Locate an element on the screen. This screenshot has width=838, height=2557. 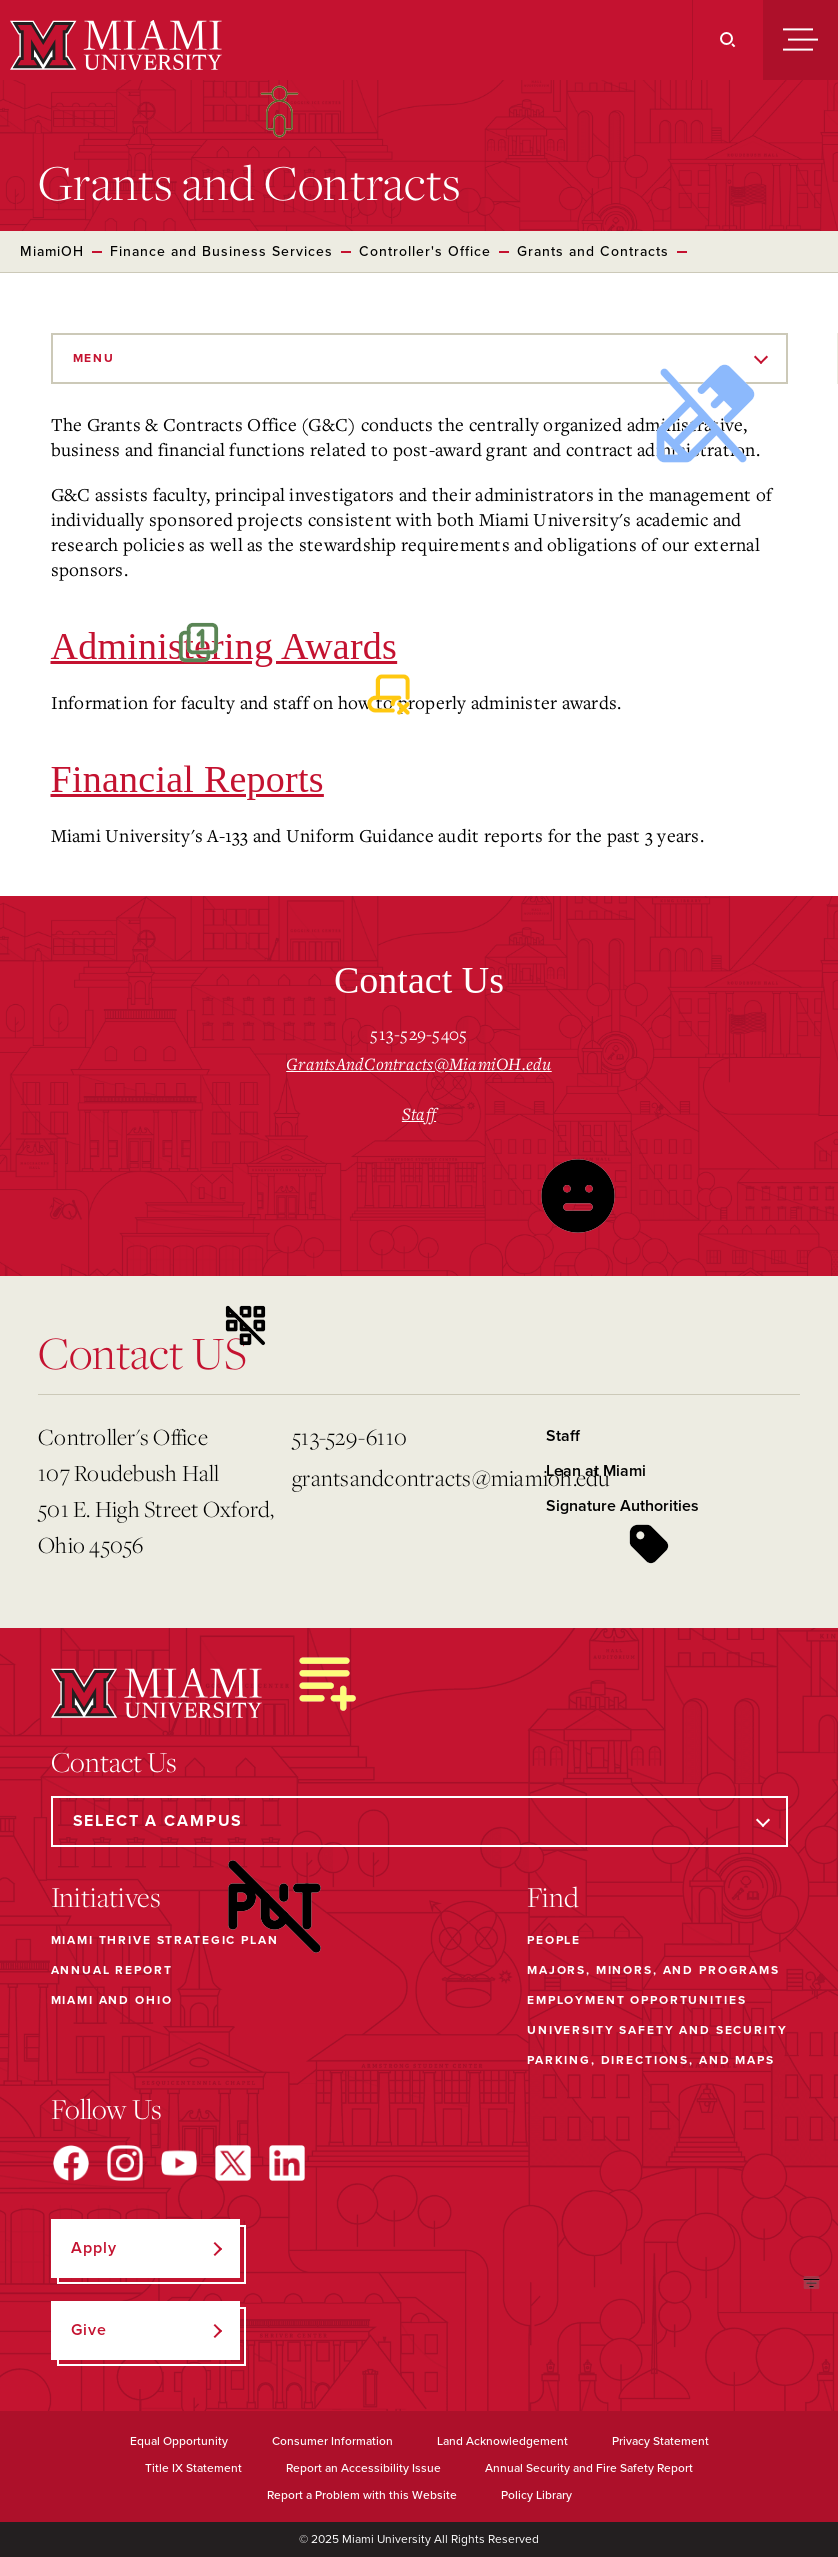
filter or sort list content is located at coordinates (811, 2282).